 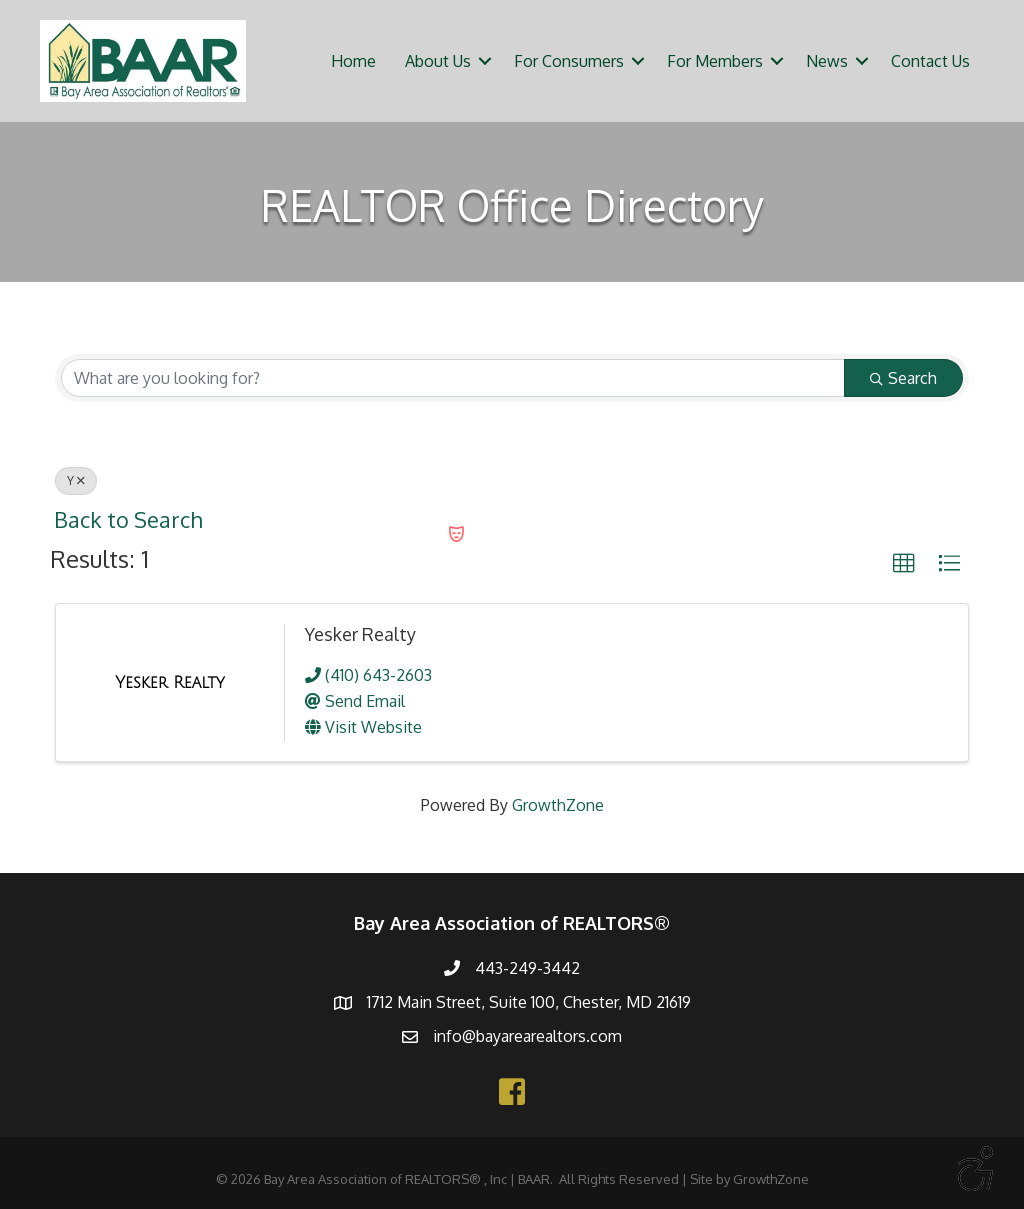 What do you see at coordinates (456, 533) in the screenshot?
I see `indicates sad or negative emotion` at bounding box center [456, 533].